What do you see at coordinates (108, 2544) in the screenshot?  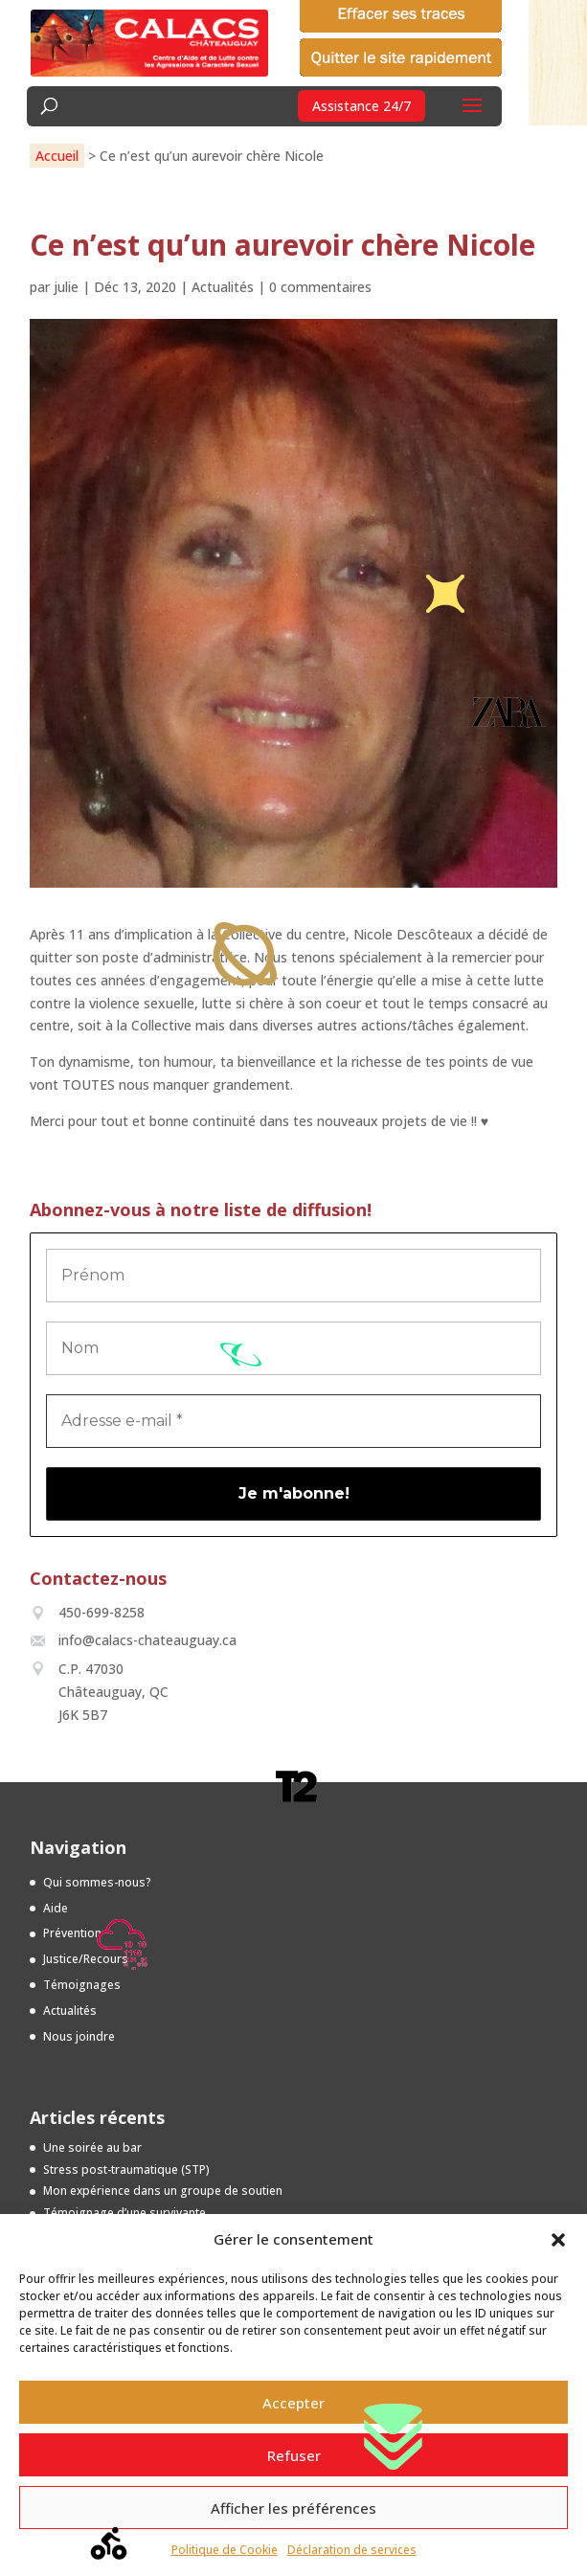 I see `view cycling or bike routes` at bounding box center [108, 2544].